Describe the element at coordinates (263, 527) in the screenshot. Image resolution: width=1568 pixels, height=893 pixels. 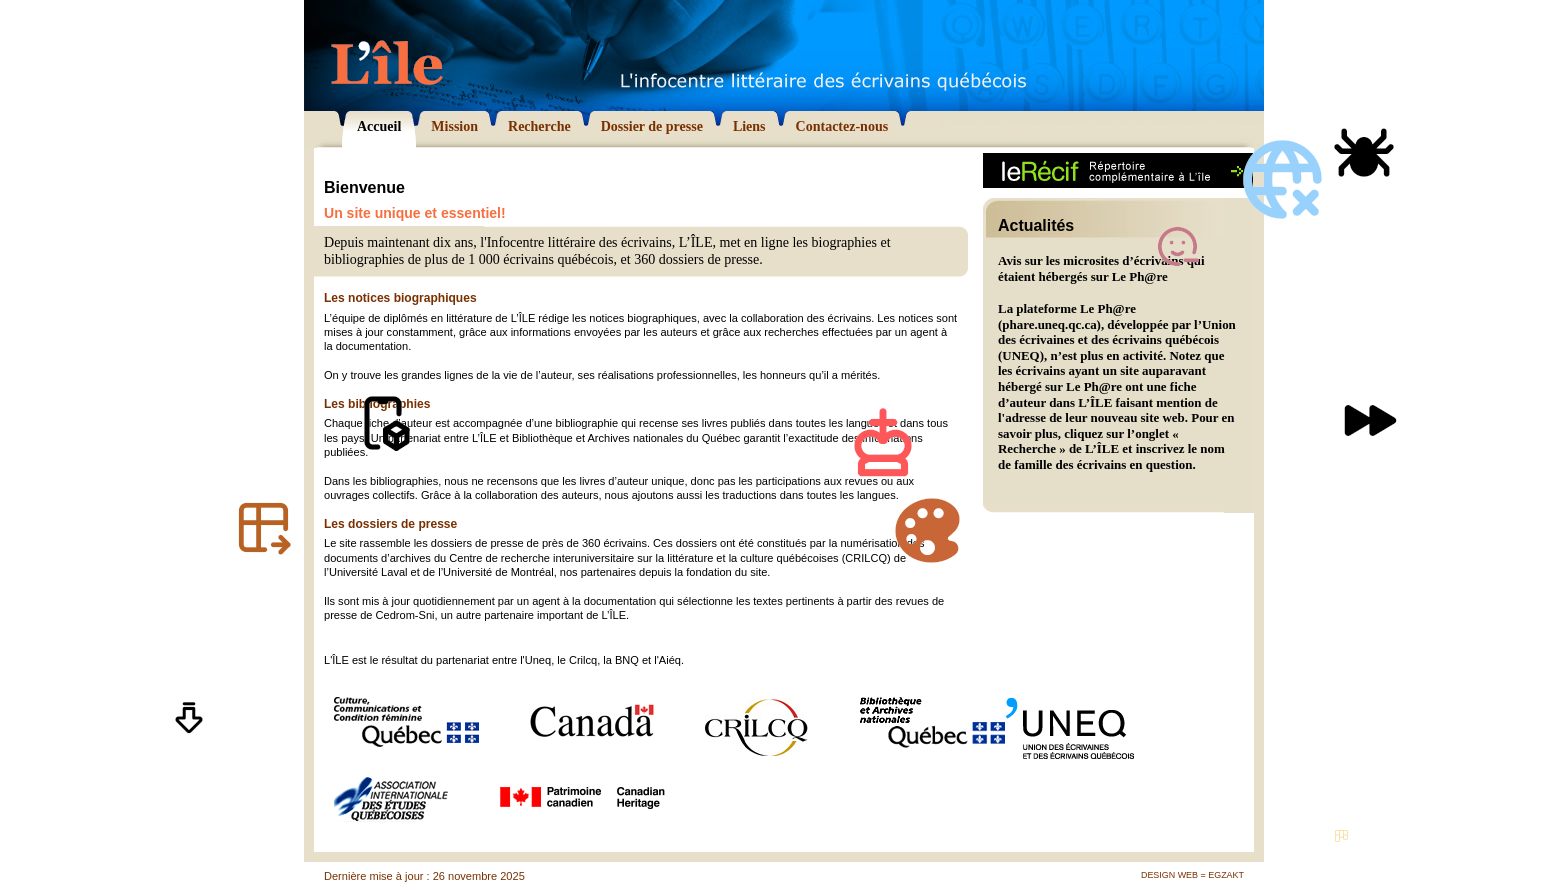
I see `export table data to external file` at that location.